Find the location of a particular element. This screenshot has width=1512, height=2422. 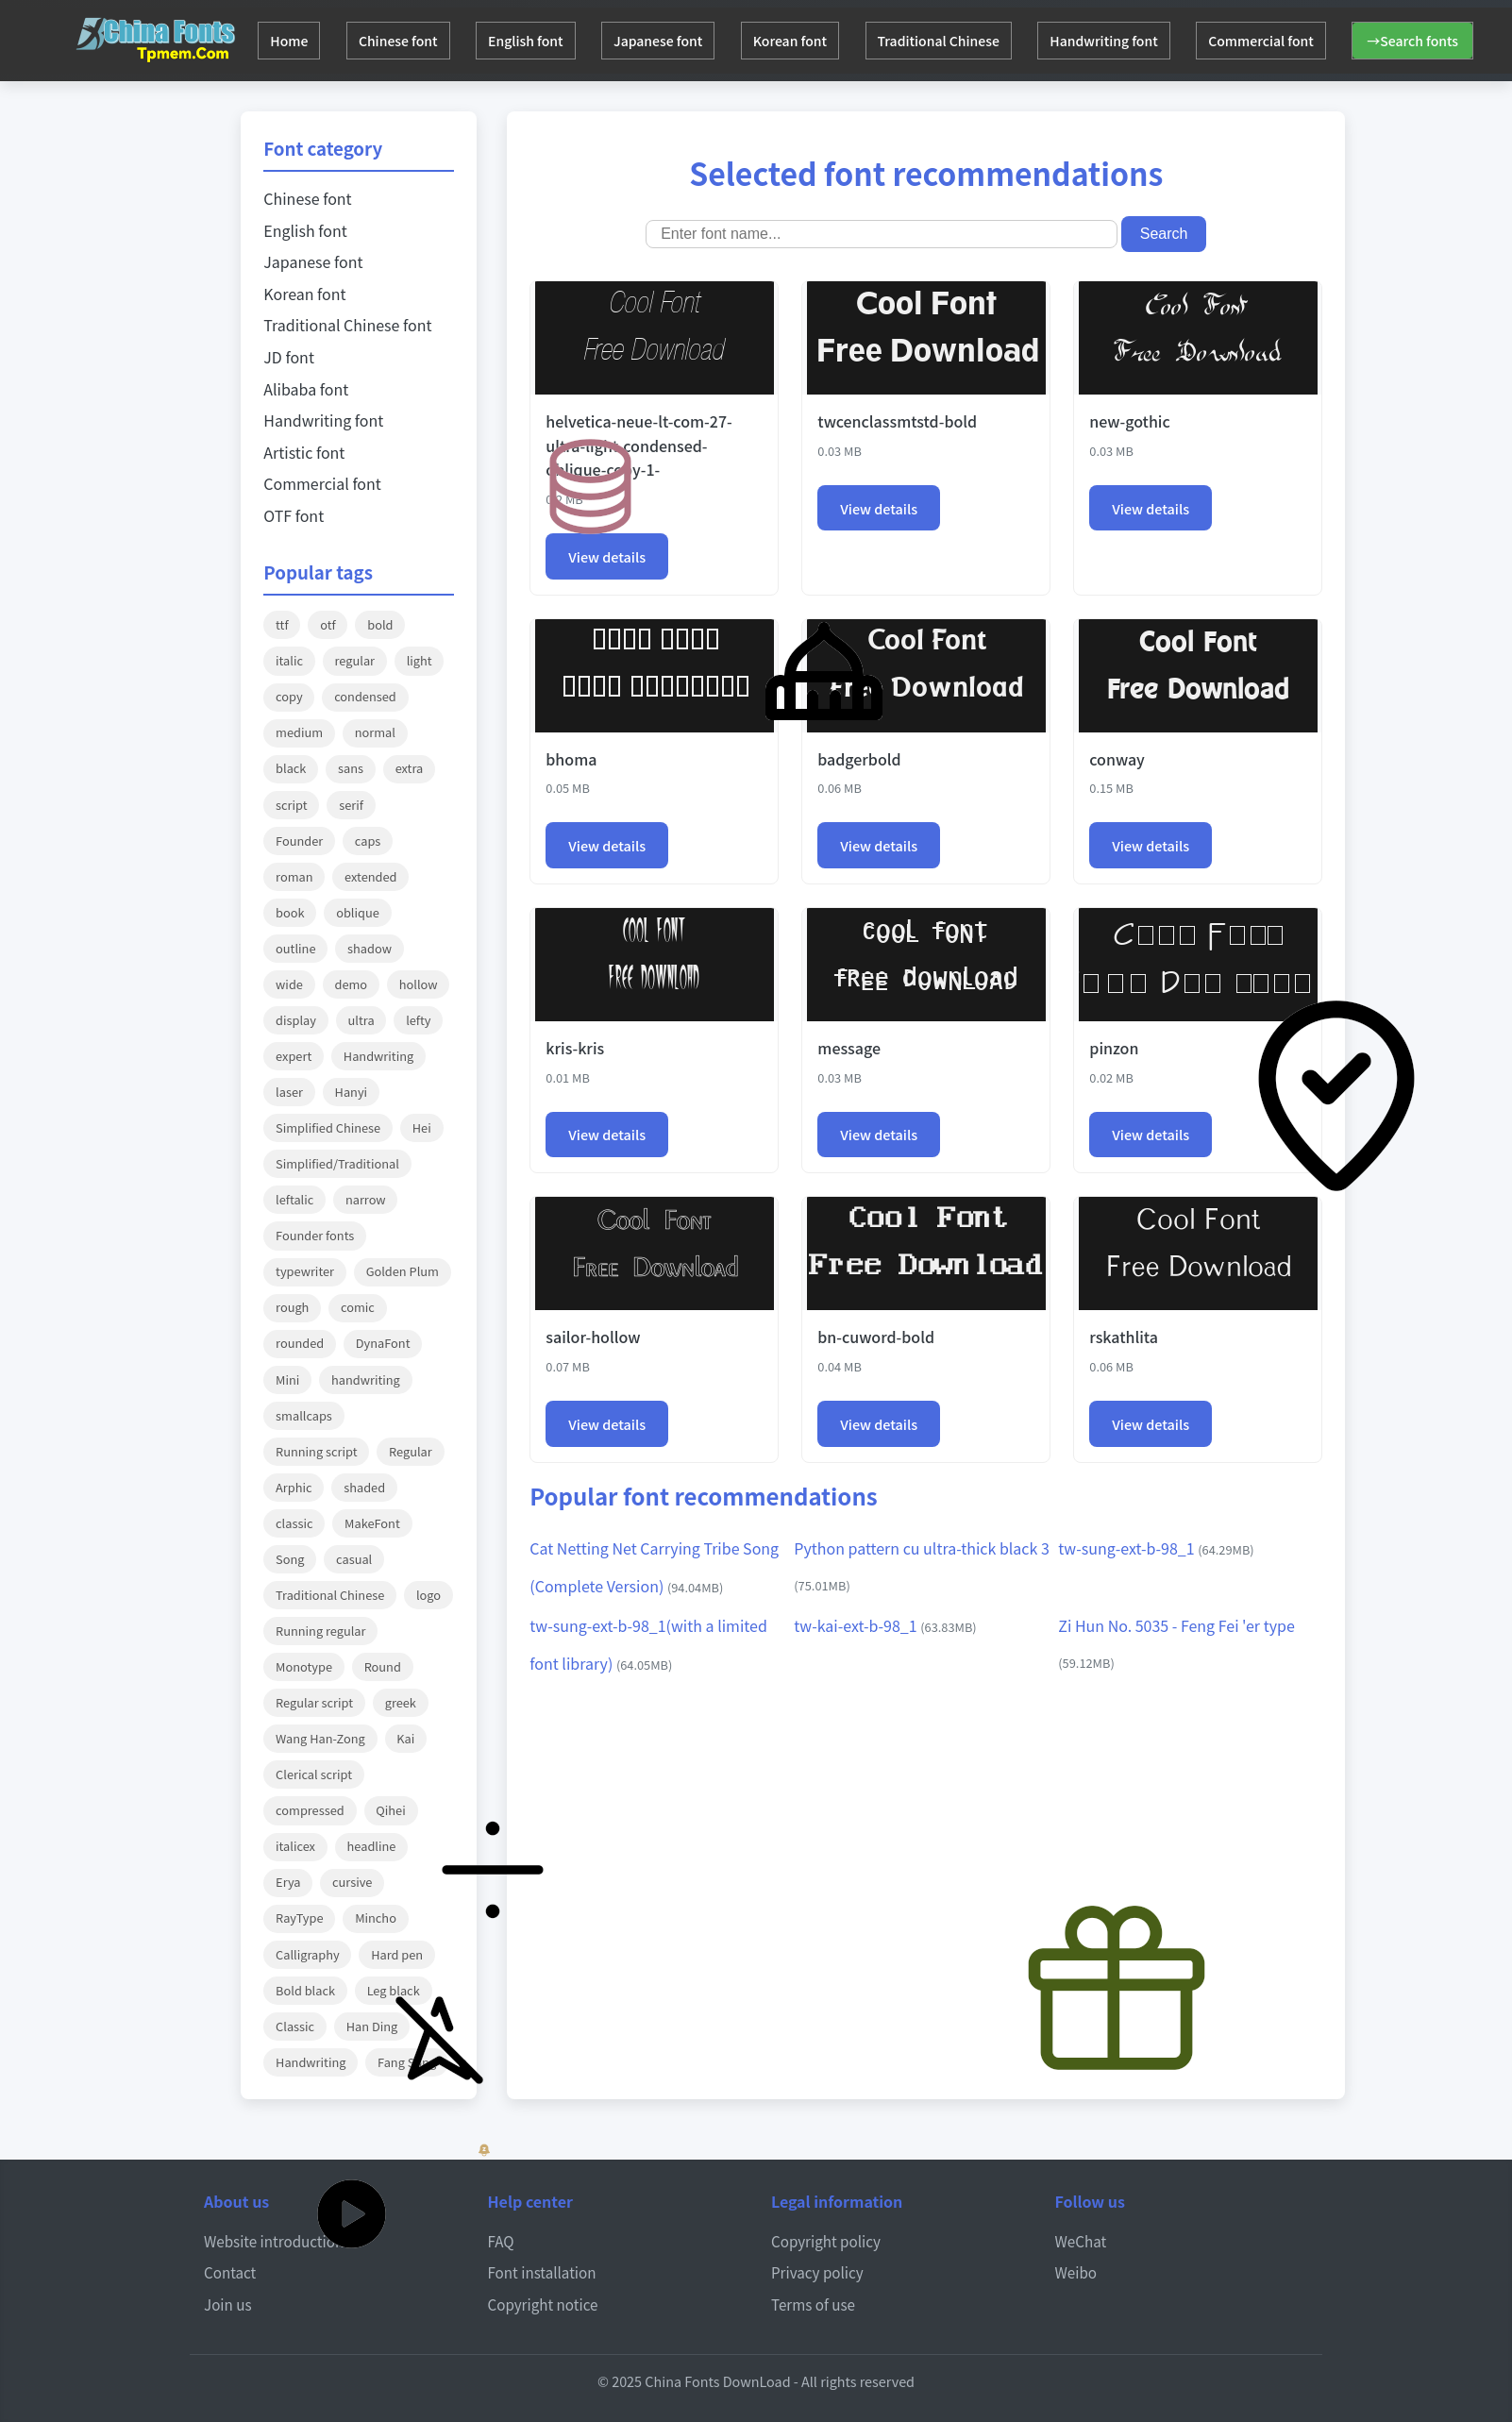

view or send a gift is located at coordinates (1117, 1989).